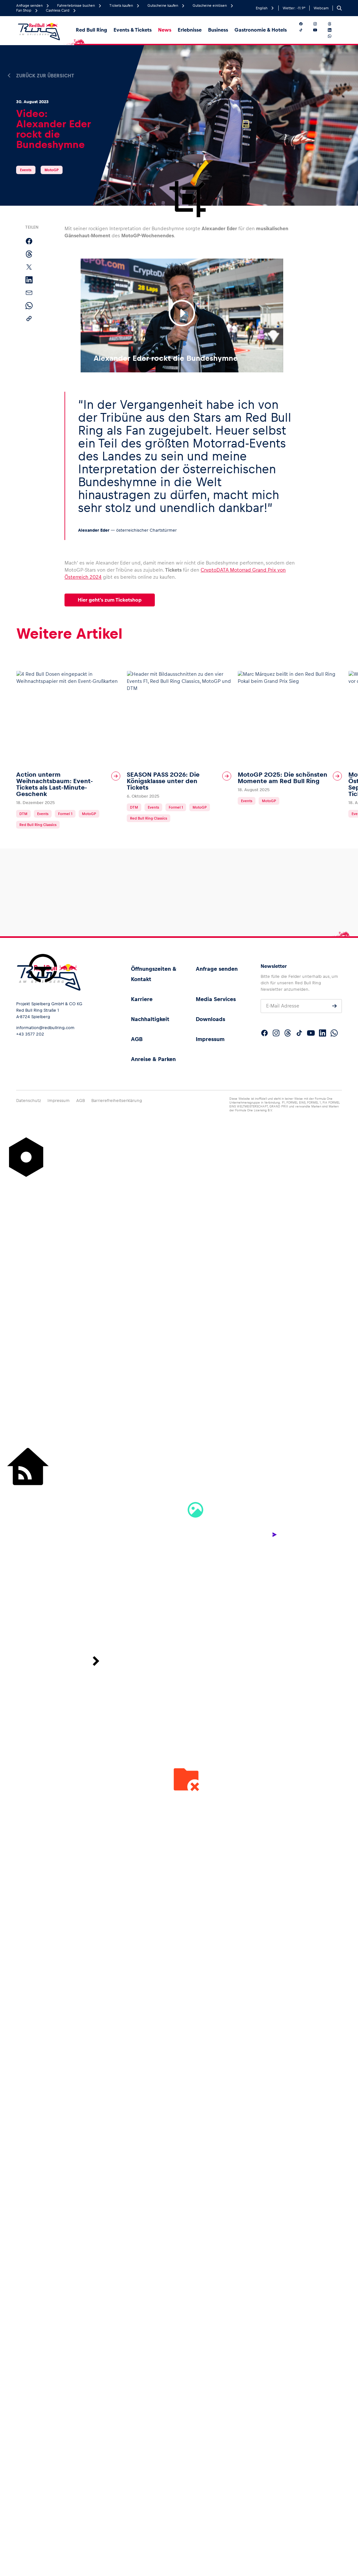  What do you see at coordinates (187, 199) in the screenshot?
I see `crop an image or photo` at bounding box center [187, 199].